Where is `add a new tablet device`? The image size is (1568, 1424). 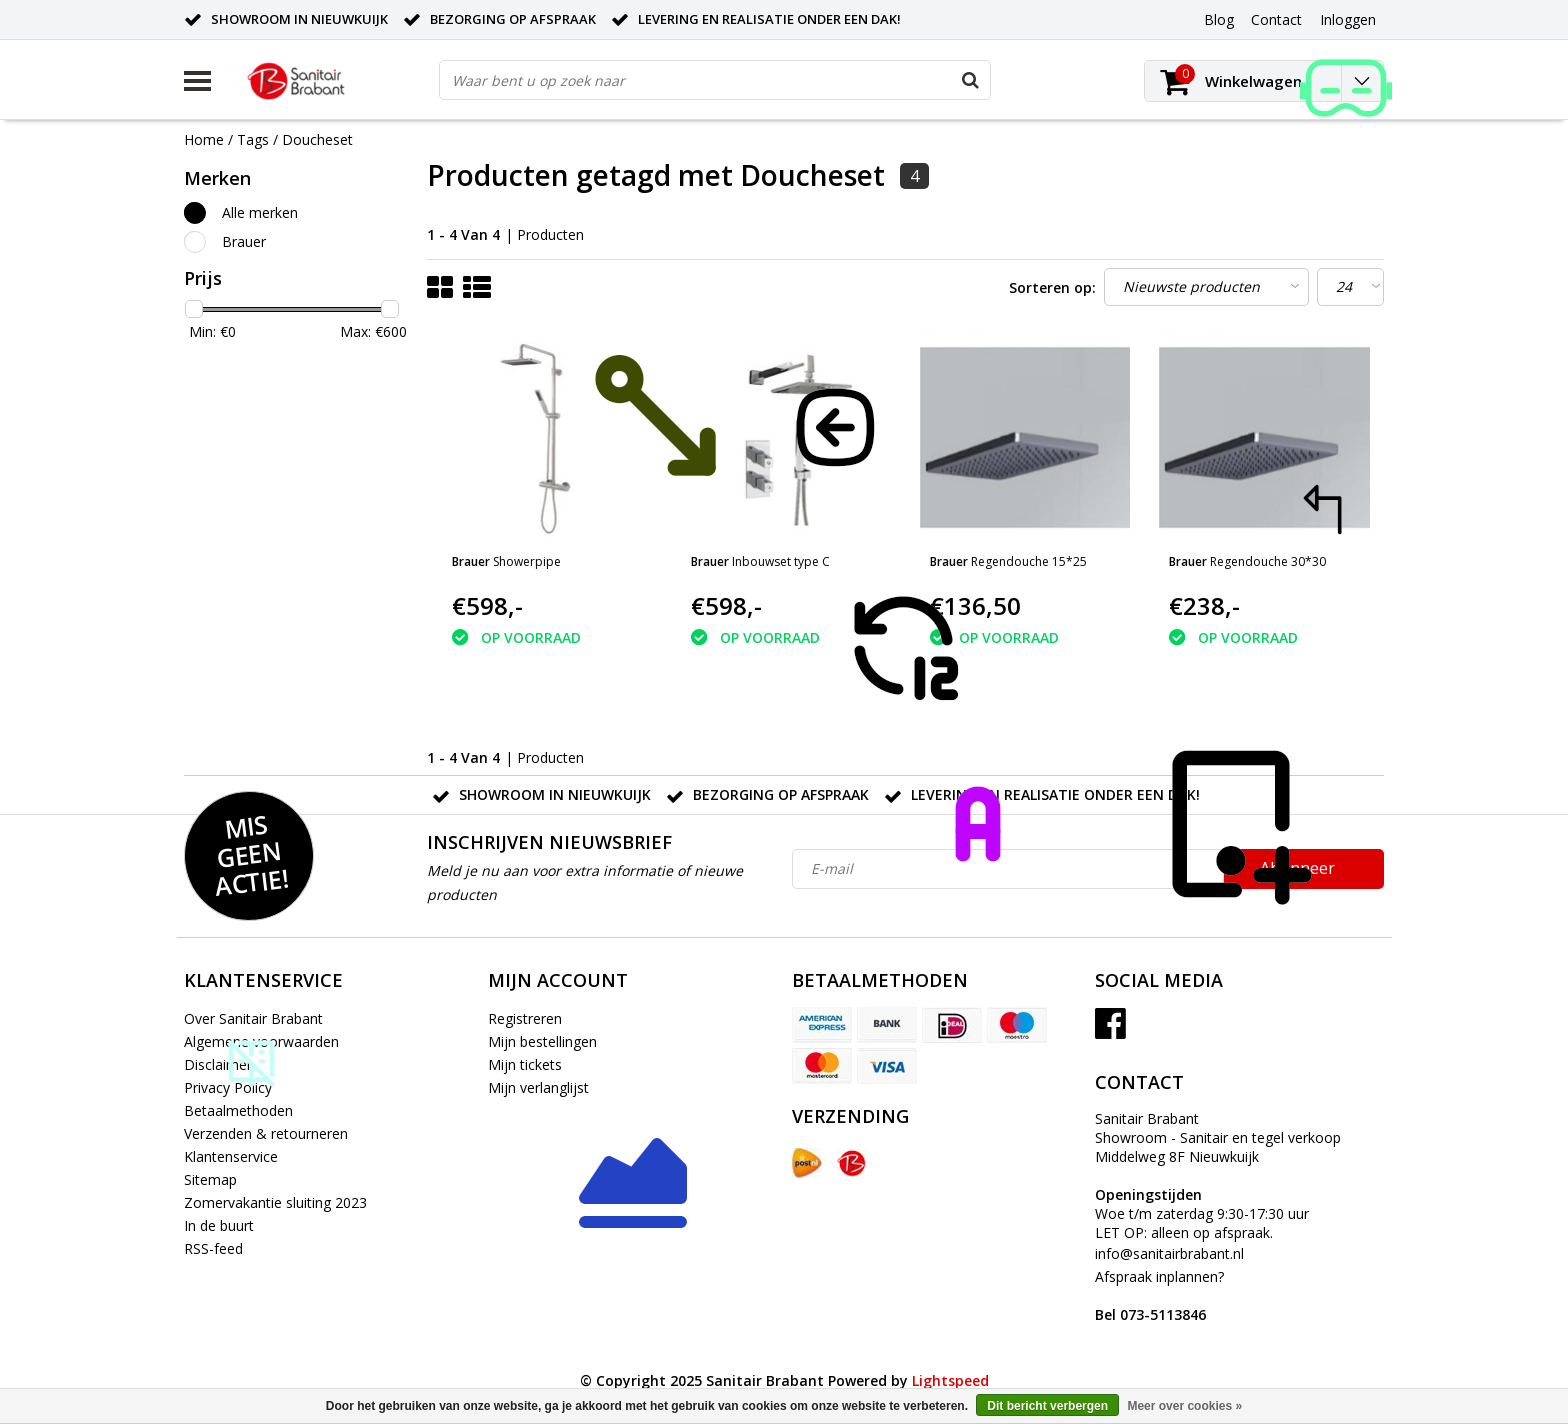
add a new tablet device is located at coordinates (1231, 824).